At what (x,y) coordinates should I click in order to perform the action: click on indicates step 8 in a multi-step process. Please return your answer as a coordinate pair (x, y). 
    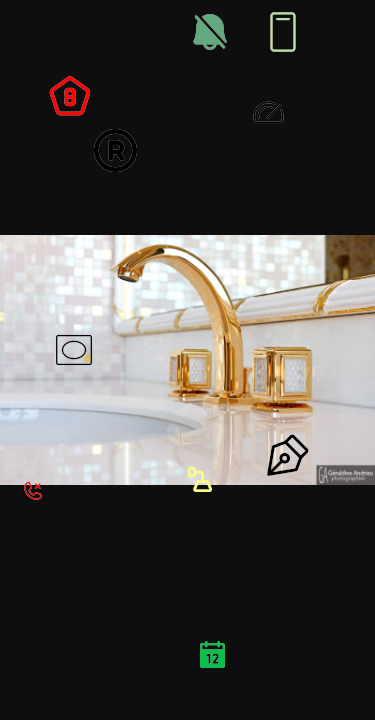
    Looking at the image, I should click on (70, 97).